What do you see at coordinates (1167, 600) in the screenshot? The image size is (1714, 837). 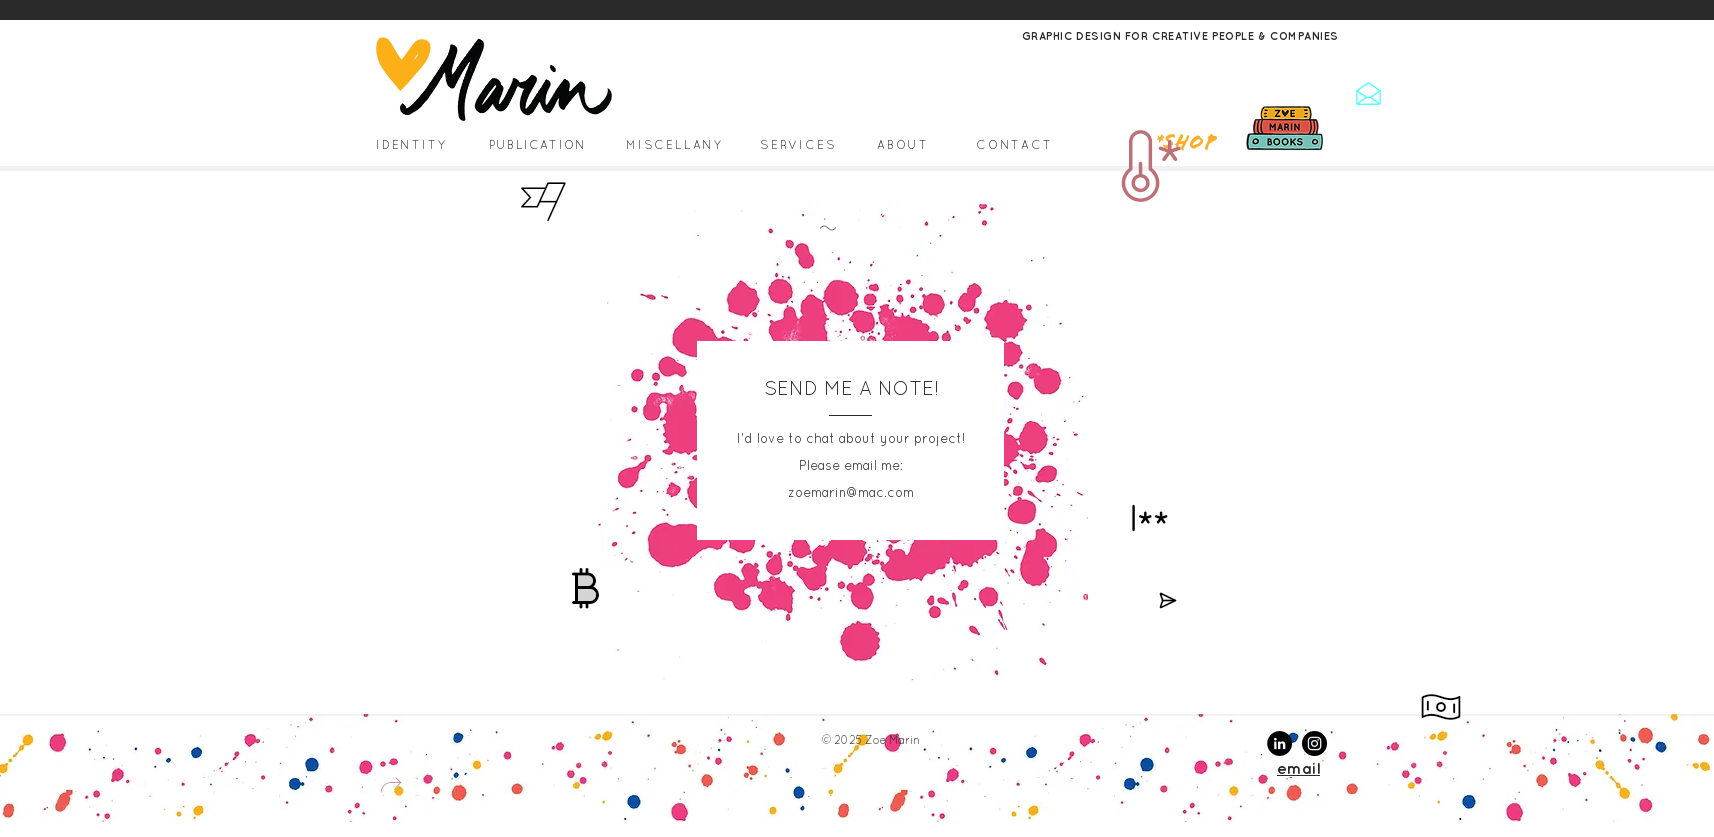 I see `send a message` at bounding box center [1167, 600].